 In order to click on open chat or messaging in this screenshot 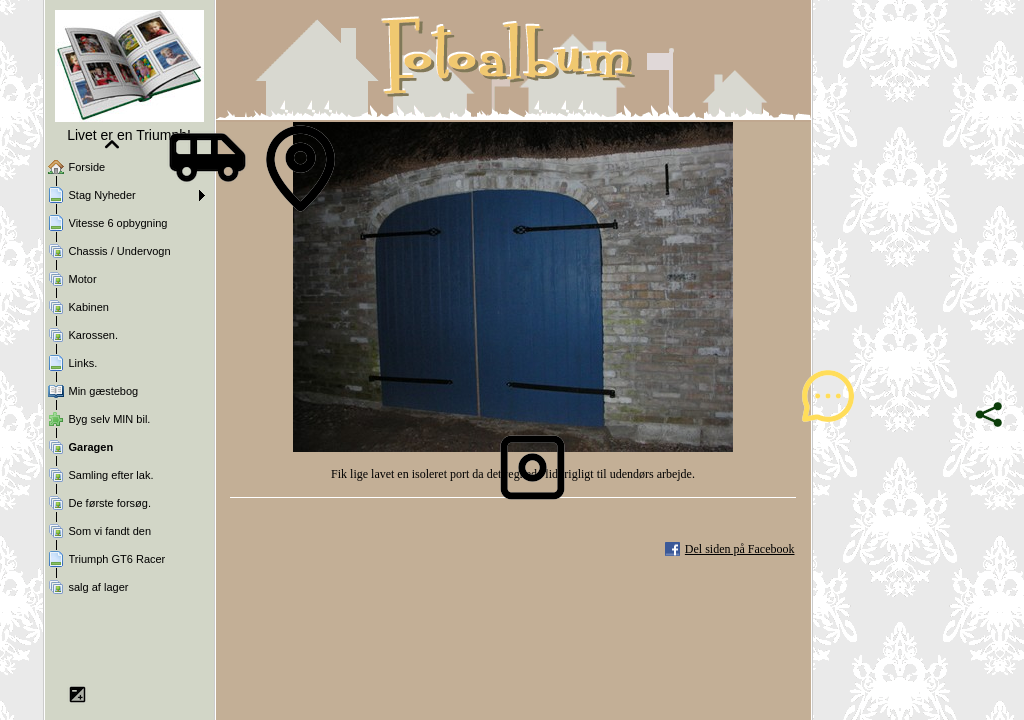, I will do `click(828, 396)`.